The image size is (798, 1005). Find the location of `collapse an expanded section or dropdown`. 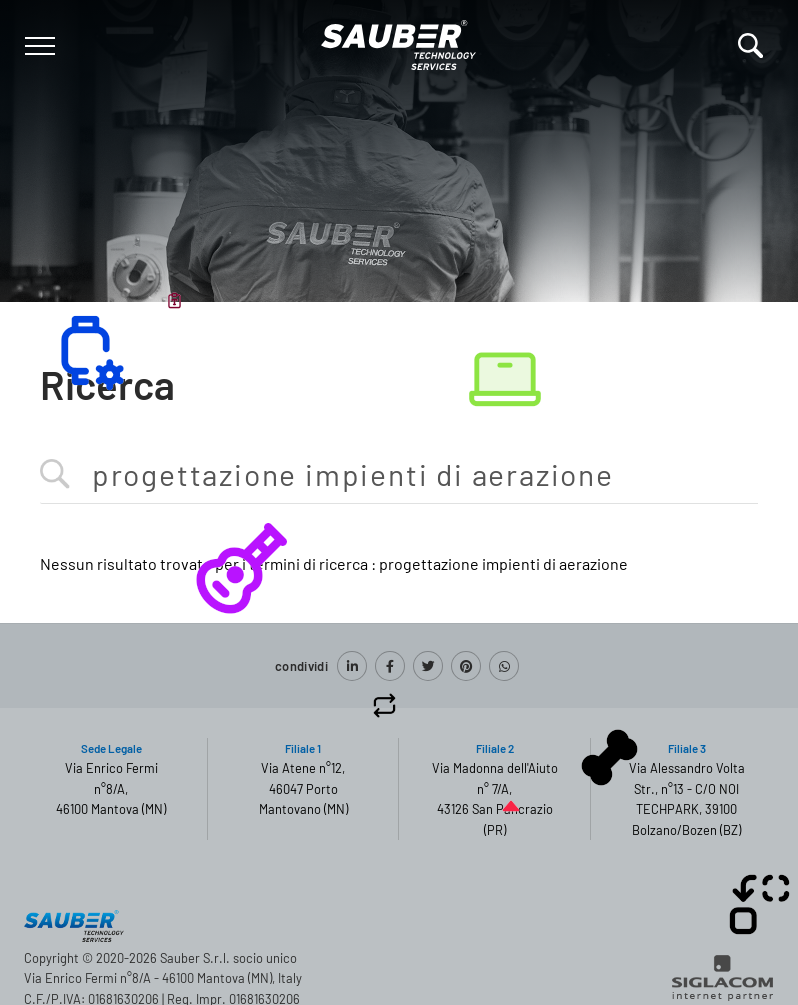

collapse an expanded section or dropdown is located at coordinates (511, 806).